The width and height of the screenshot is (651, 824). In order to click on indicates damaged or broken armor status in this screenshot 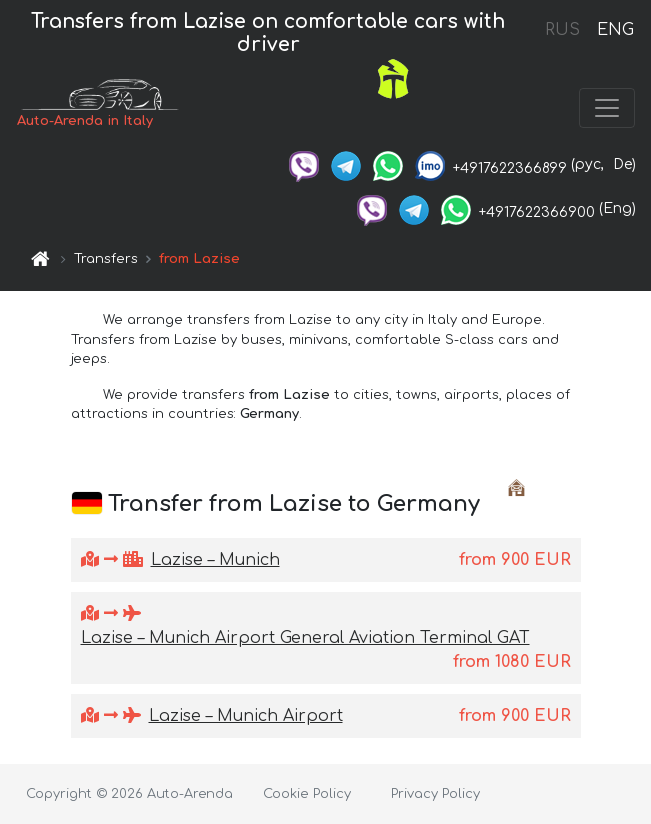, I will do `click(393, 79)`.